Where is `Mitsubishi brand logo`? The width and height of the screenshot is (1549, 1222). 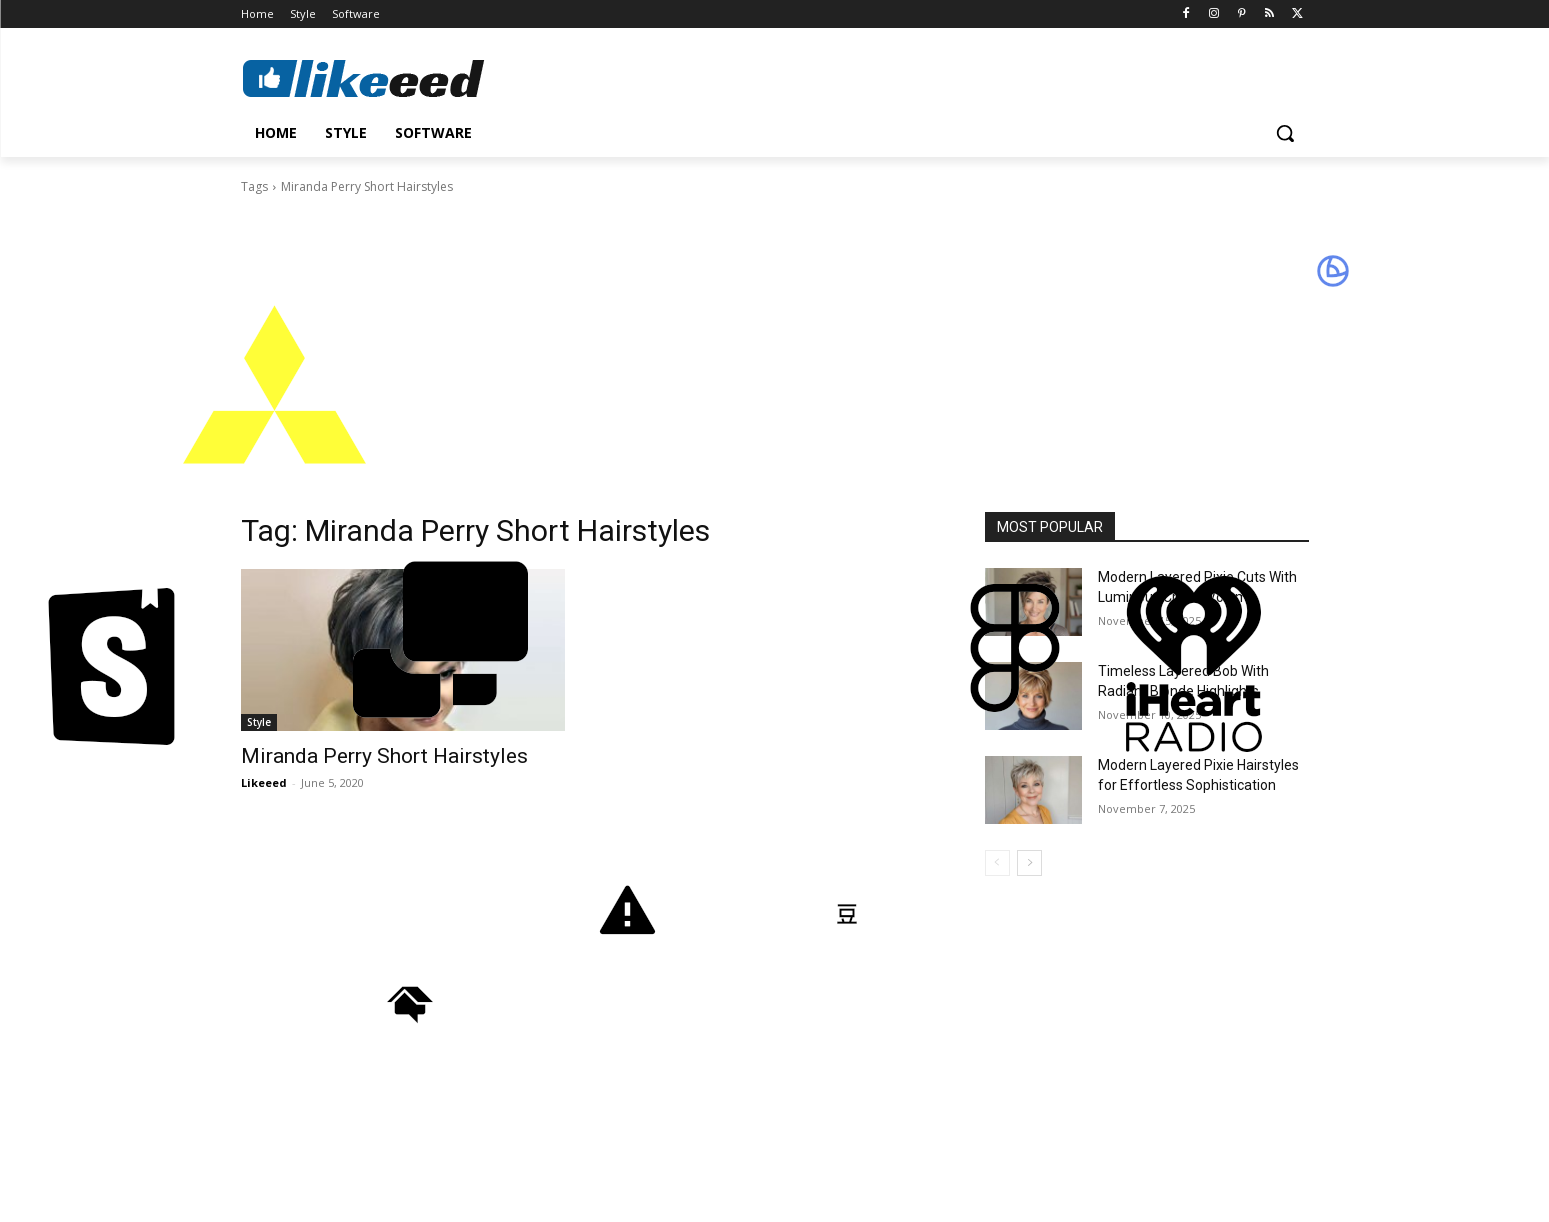 Mitsubishi brand logo is located at coordinates (274, 384).